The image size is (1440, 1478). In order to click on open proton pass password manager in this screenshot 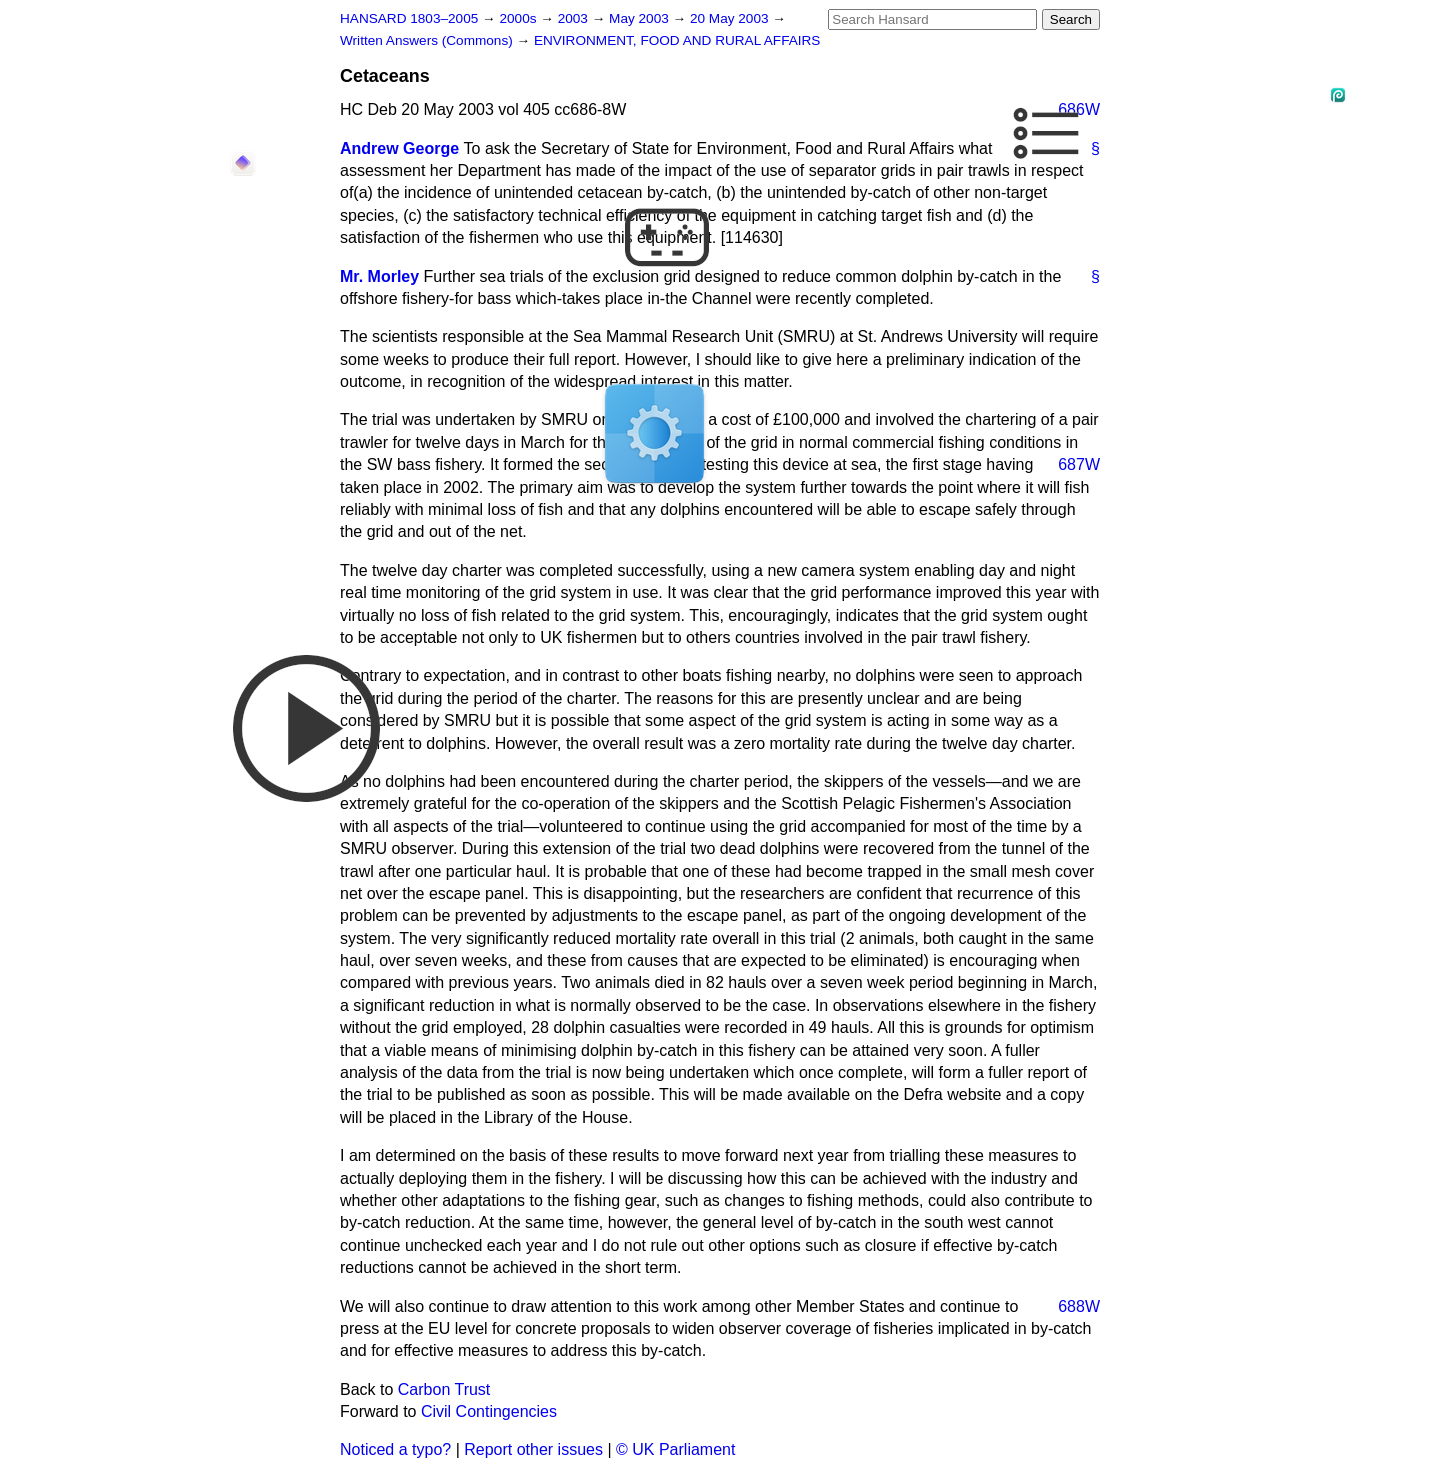, I will do `click(243, 163)`.